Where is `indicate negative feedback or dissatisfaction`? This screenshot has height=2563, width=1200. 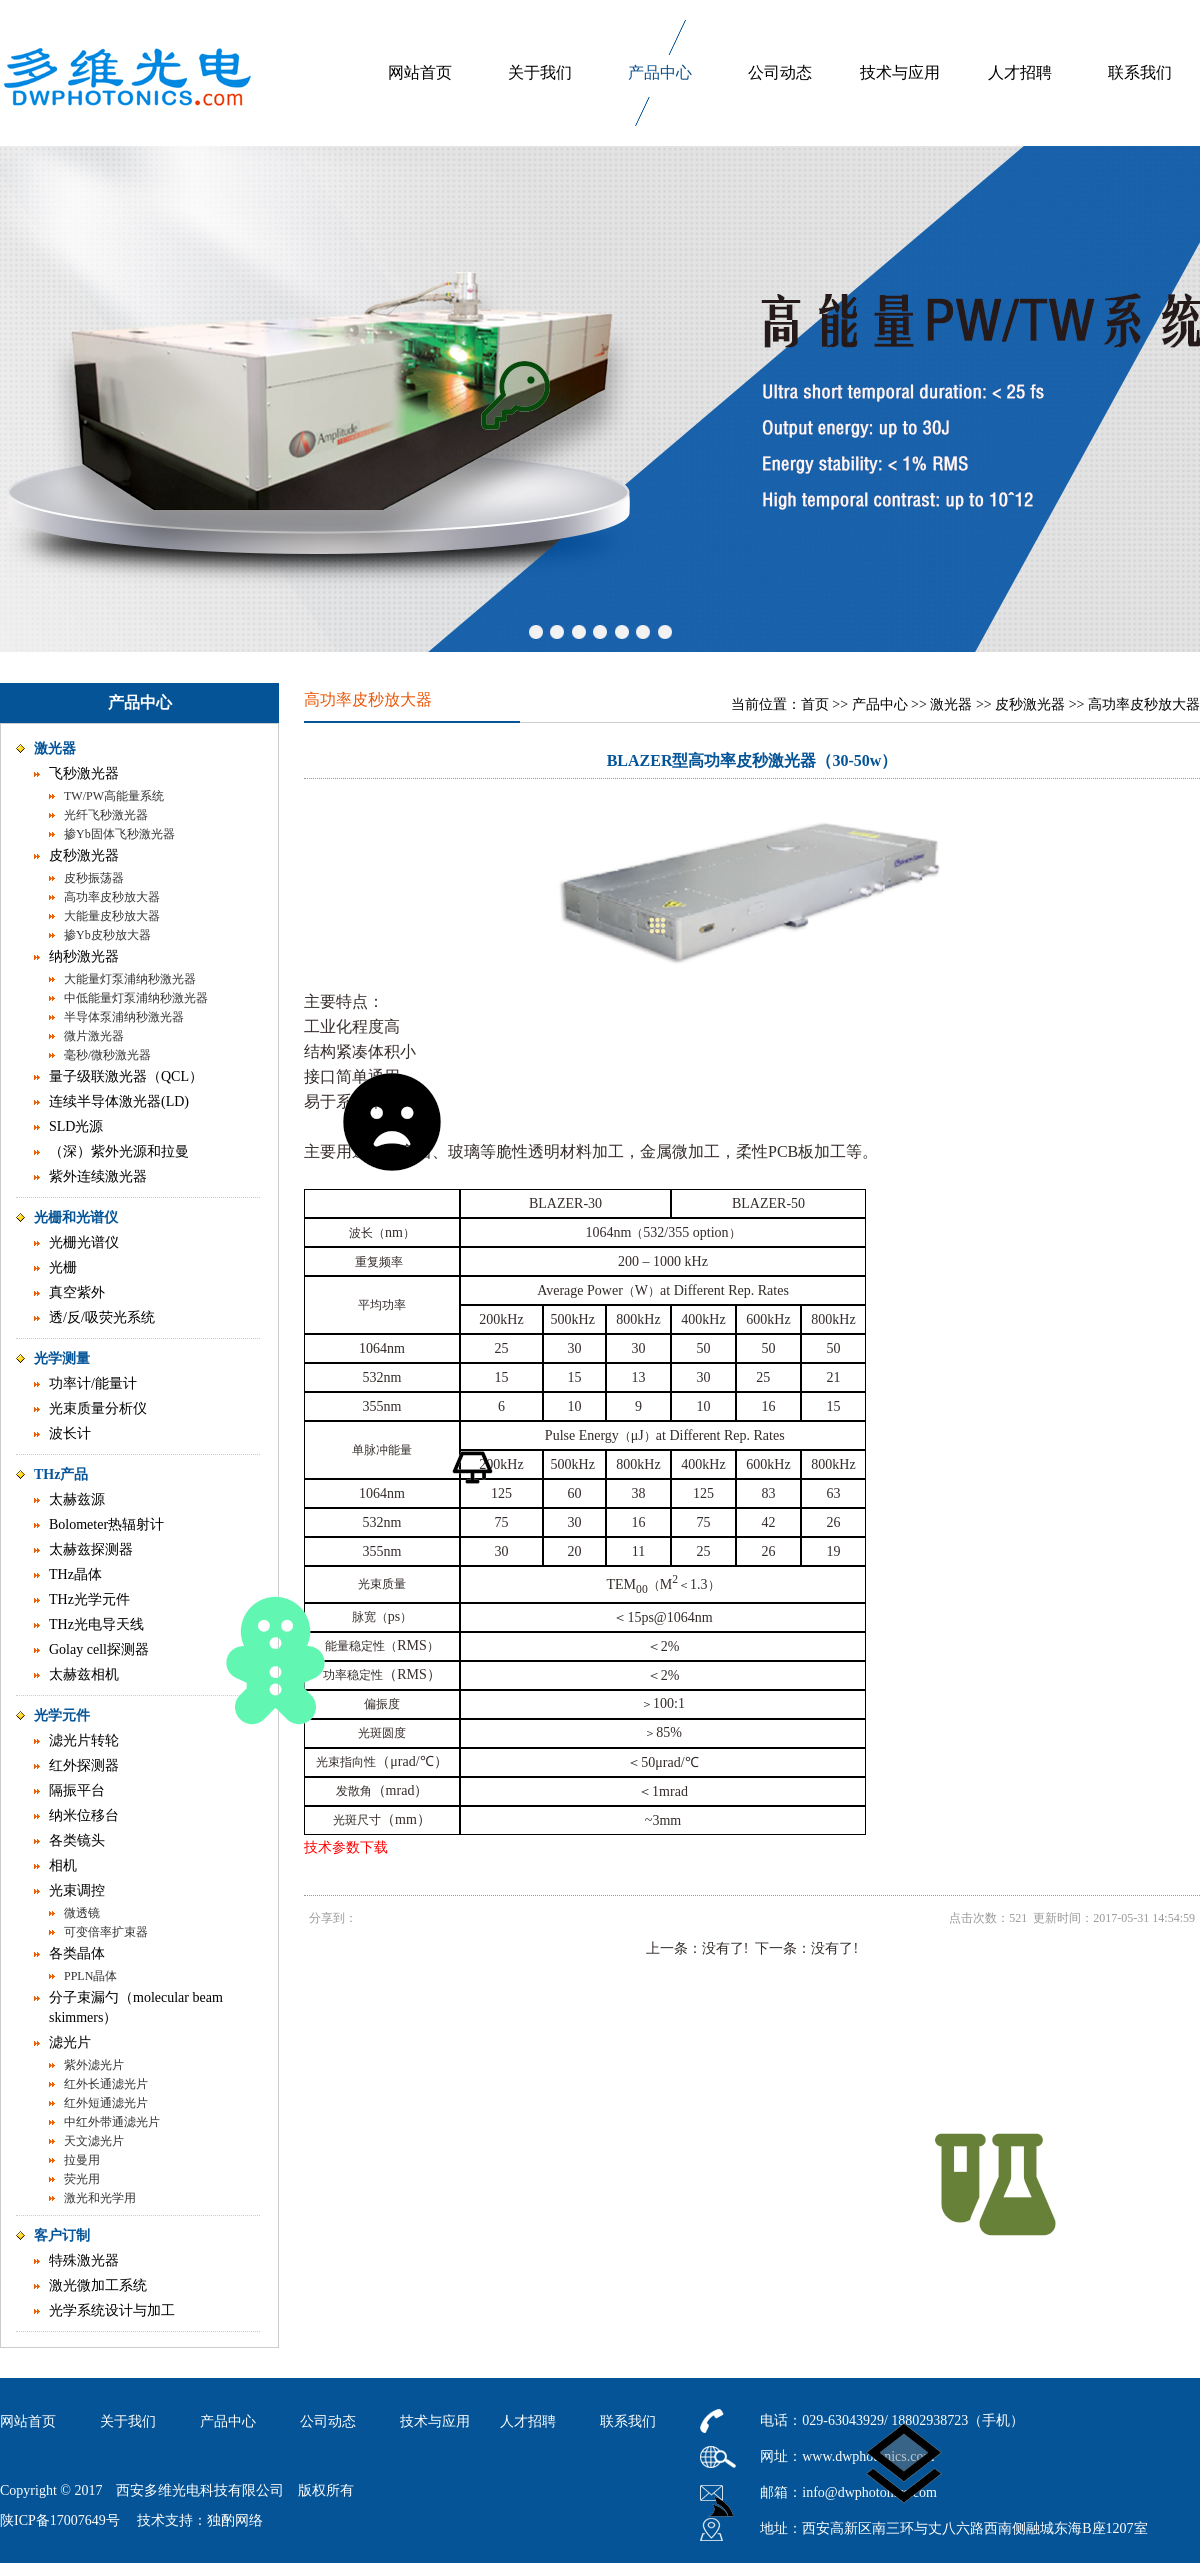 indicate negative feedback or dissatisfaction is located at coordinates (392, 1122).